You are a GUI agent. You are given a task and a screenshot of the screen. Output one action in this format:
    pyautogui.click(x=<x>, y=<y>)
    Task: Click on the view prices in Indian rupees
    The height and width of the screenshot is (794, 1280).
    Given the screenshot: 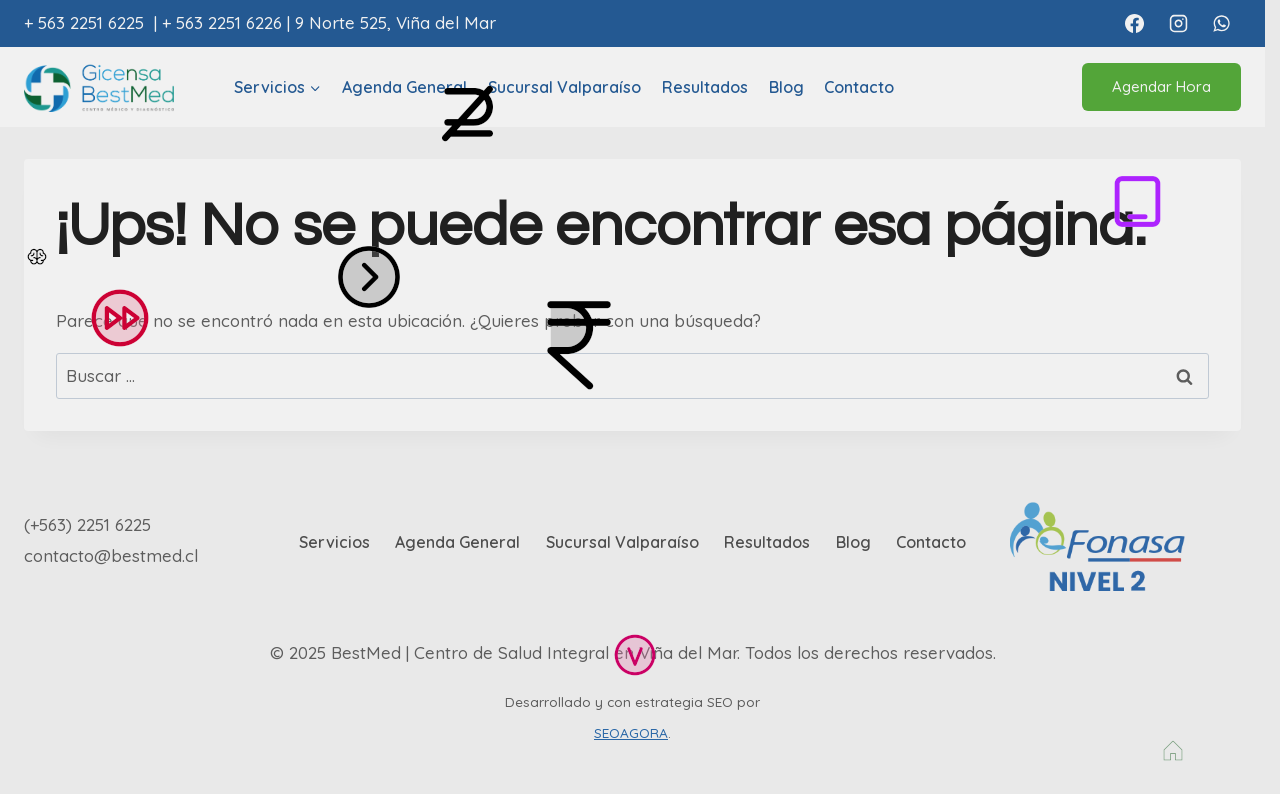 What is the action you would take?
    pyautogui.click(x=575, y=343)
    